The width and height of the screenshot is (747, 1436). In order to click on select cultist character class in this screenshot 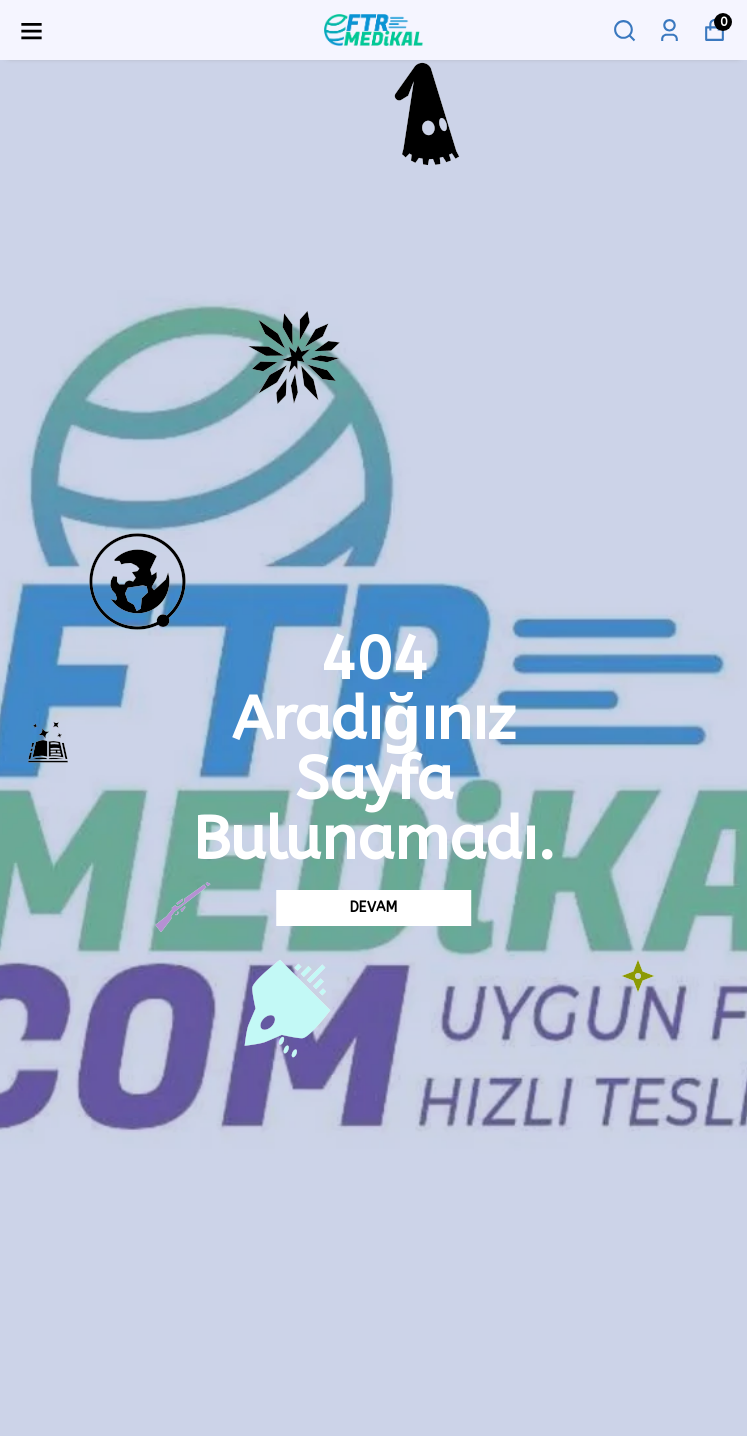, I will do `click(427, 114)`.